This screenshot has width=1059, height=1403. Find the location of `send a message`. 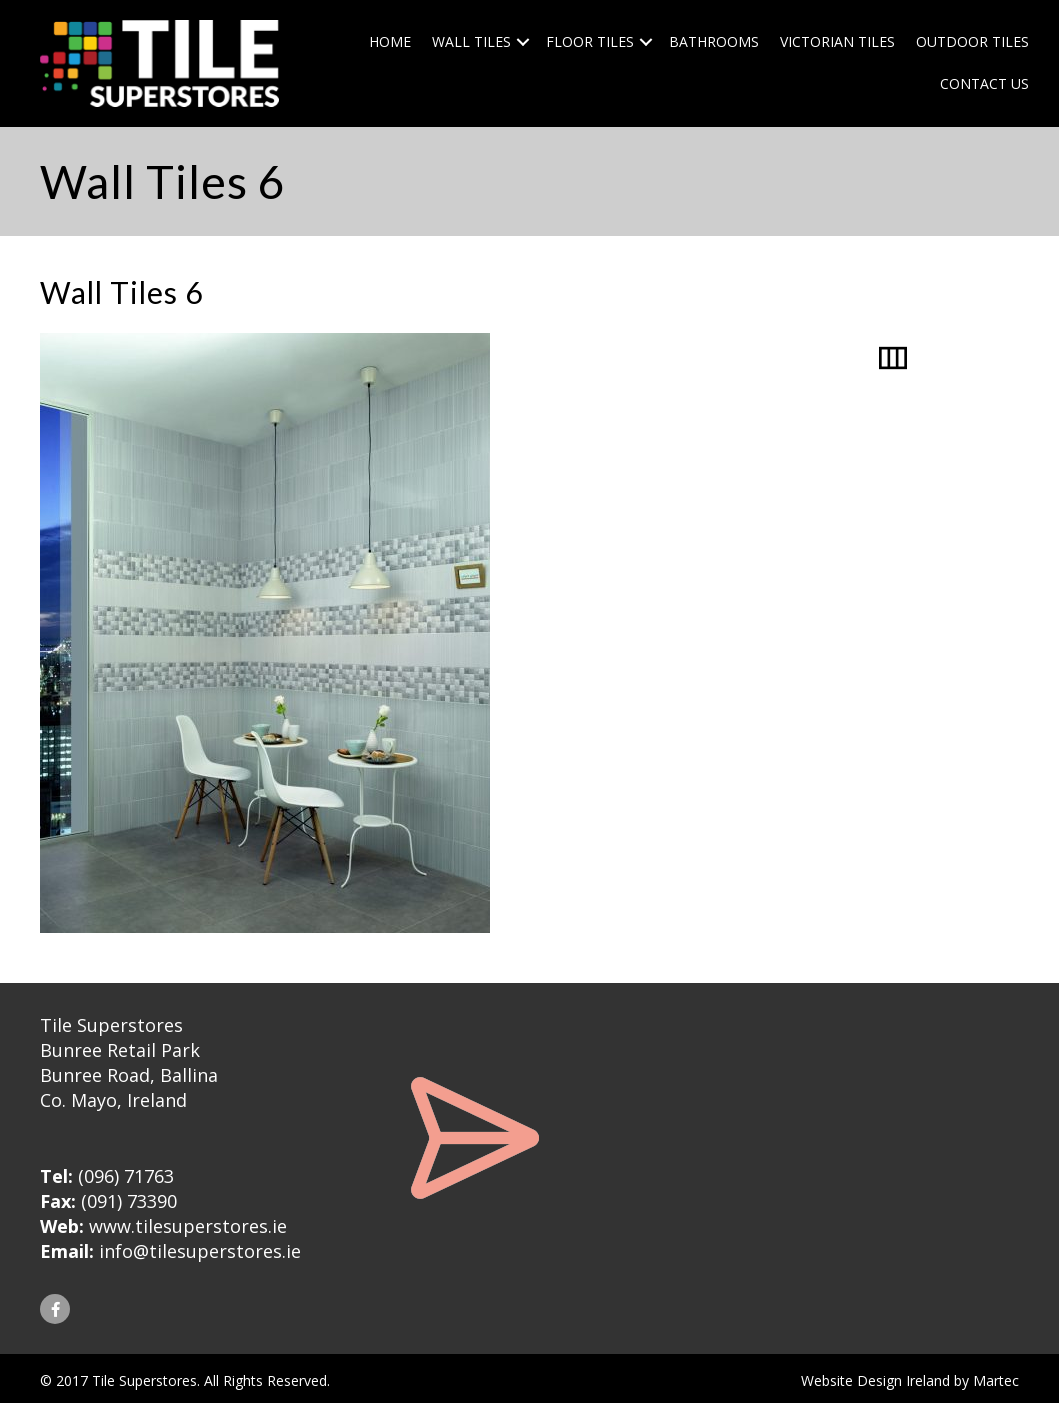

send a message is located at coordinates (472, 1138).